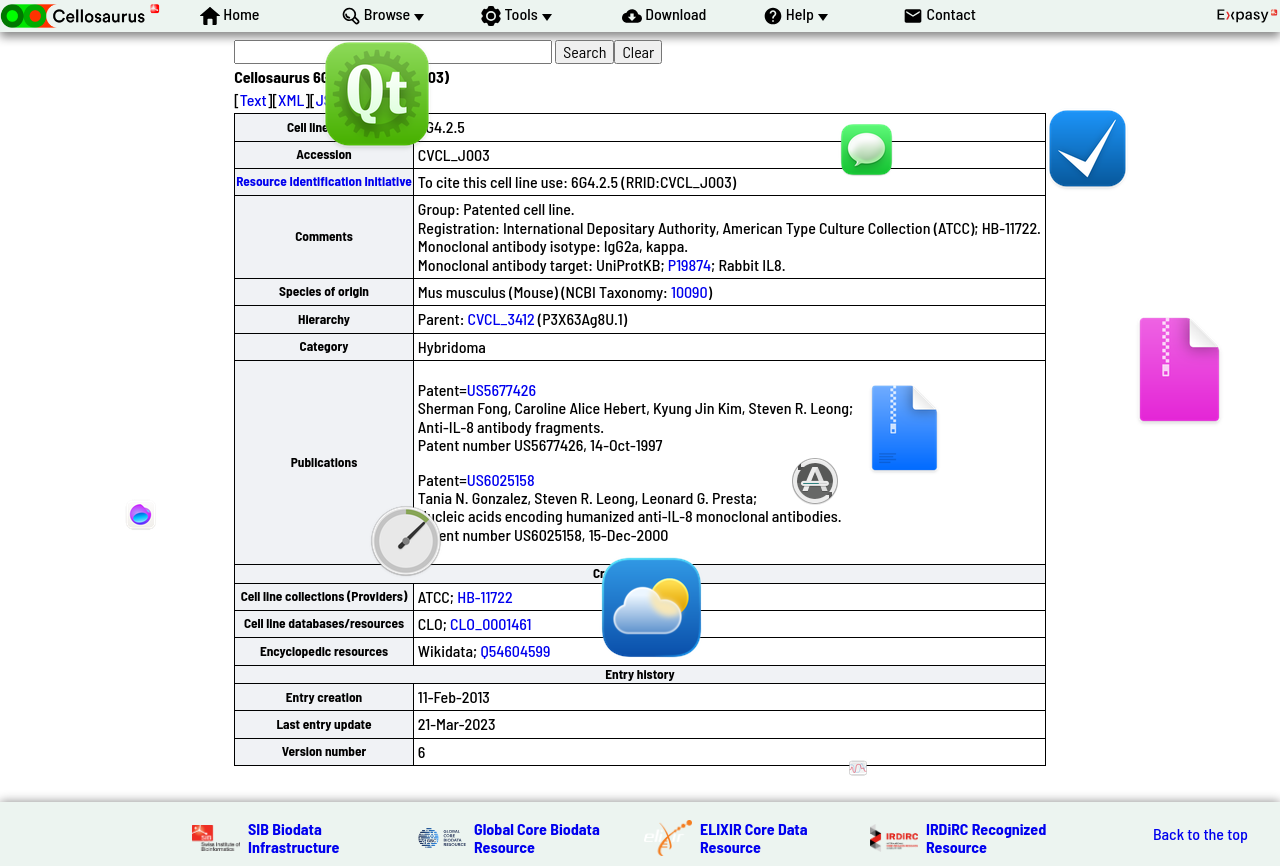 Image resolution: width=1280 pixels, height=866 pixels. Describe the element at coordinates (406, 541) in the screenshot. I see `open sysprof system profiler application` at that location.